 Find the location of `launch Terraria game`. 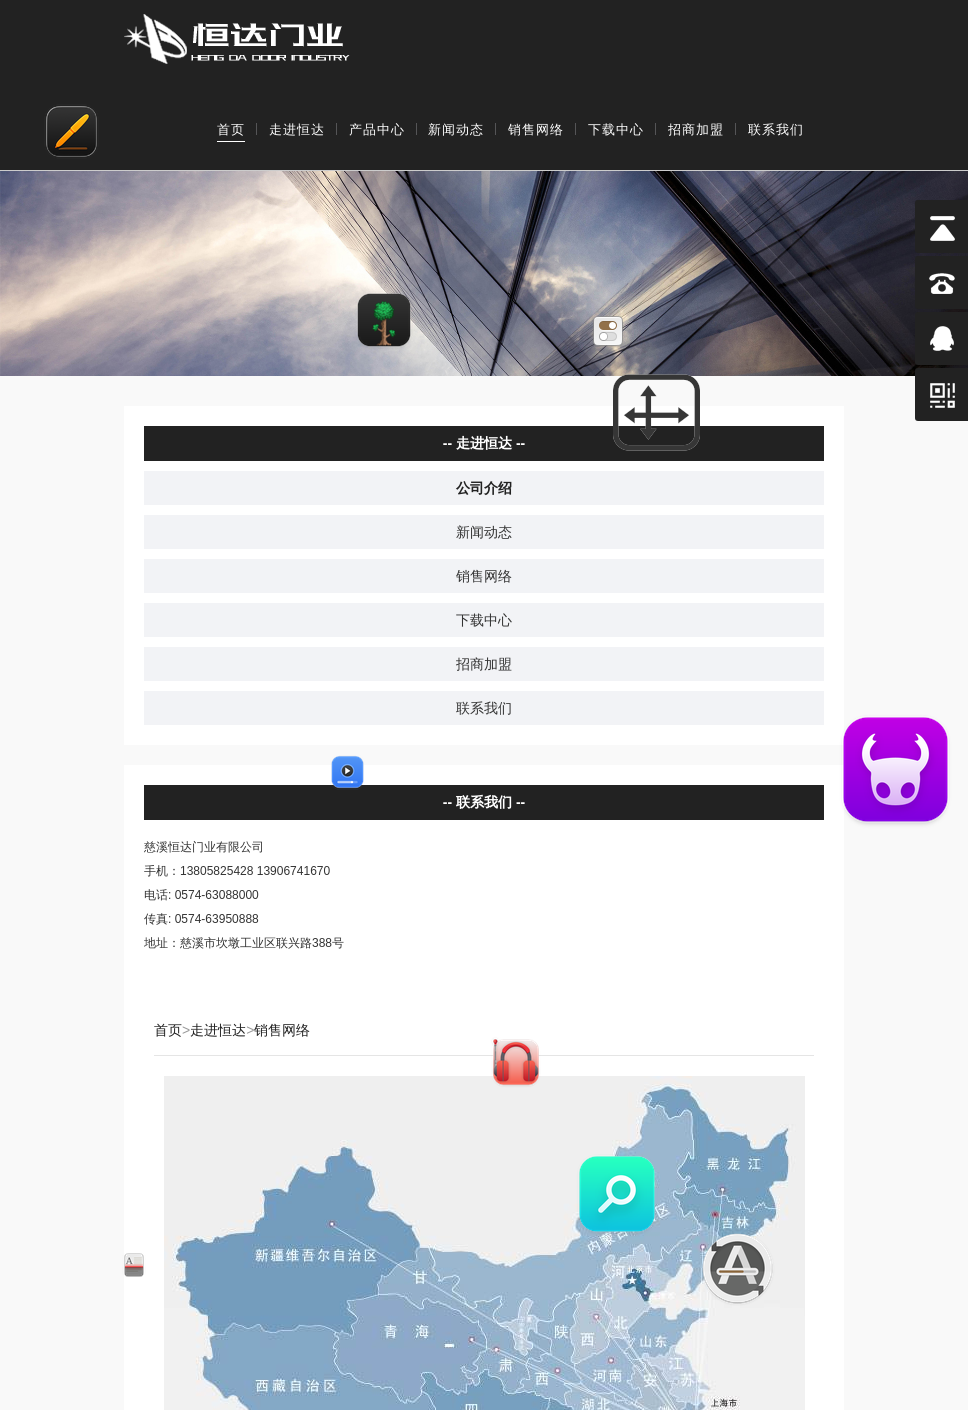

launch Terraria game is located at coordinates (384, 320).